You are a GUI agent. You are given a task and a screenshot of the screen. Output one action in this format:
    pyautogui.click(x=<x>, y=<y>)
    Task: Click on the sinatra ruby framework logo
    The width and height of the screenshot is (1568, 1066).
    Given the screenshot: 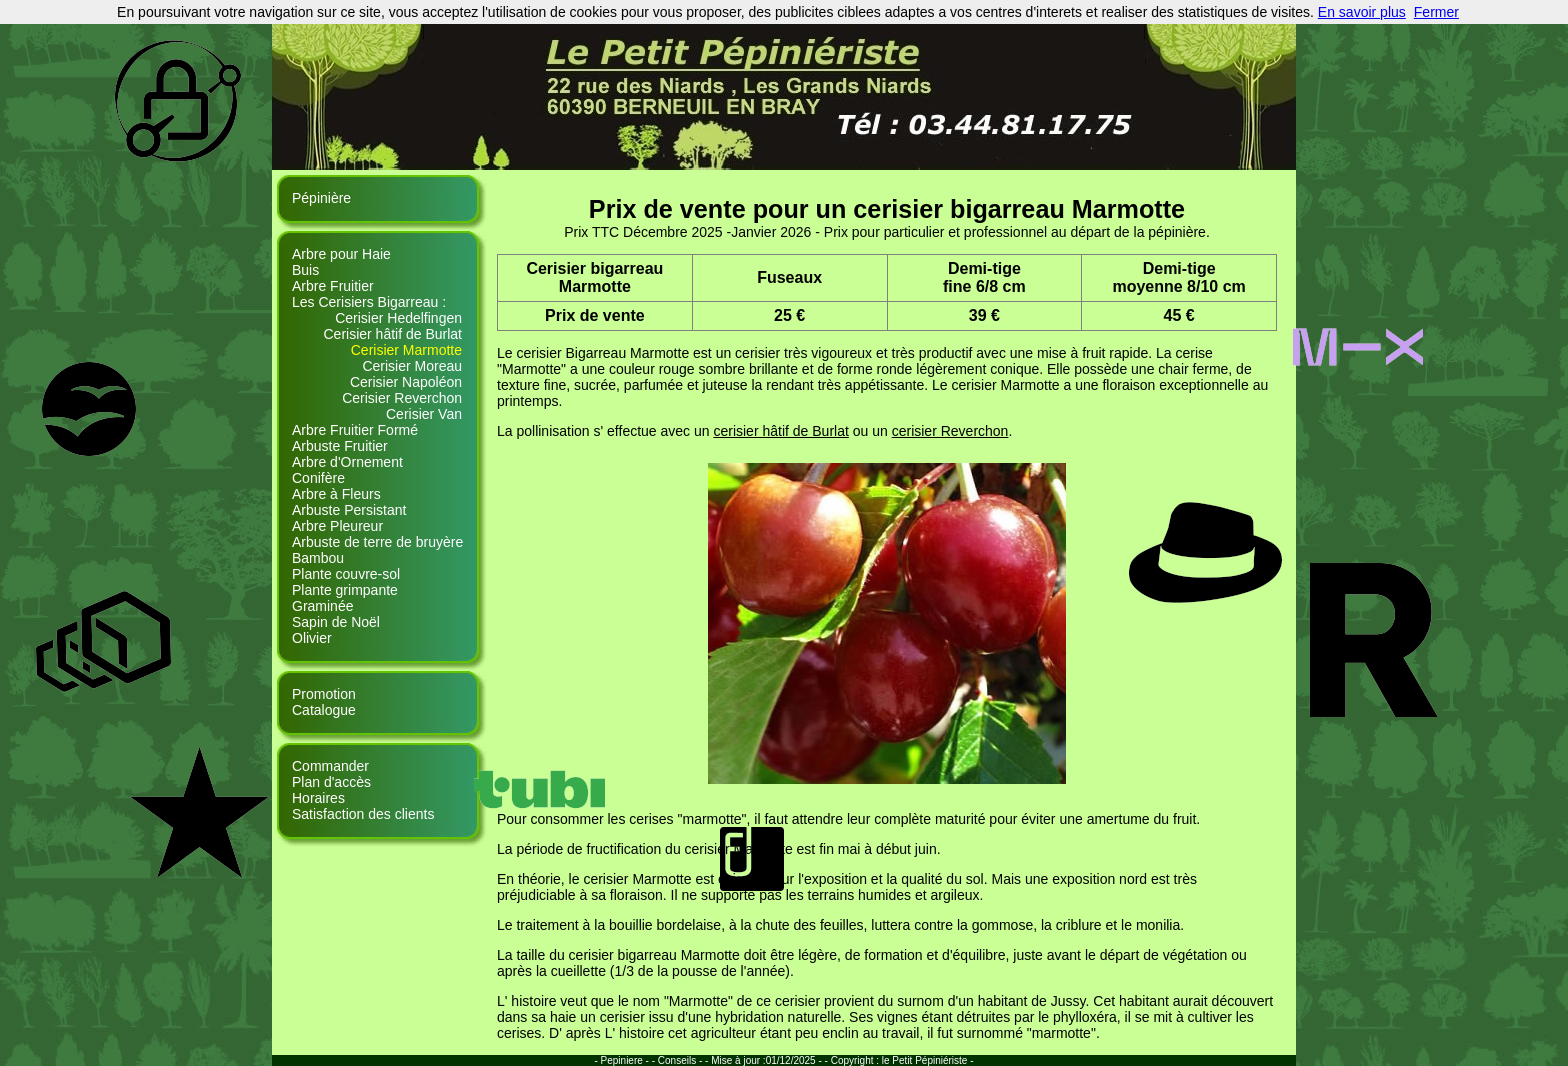 What is the action you would take?
    pyautogui.click(x=1205, y=552)
    